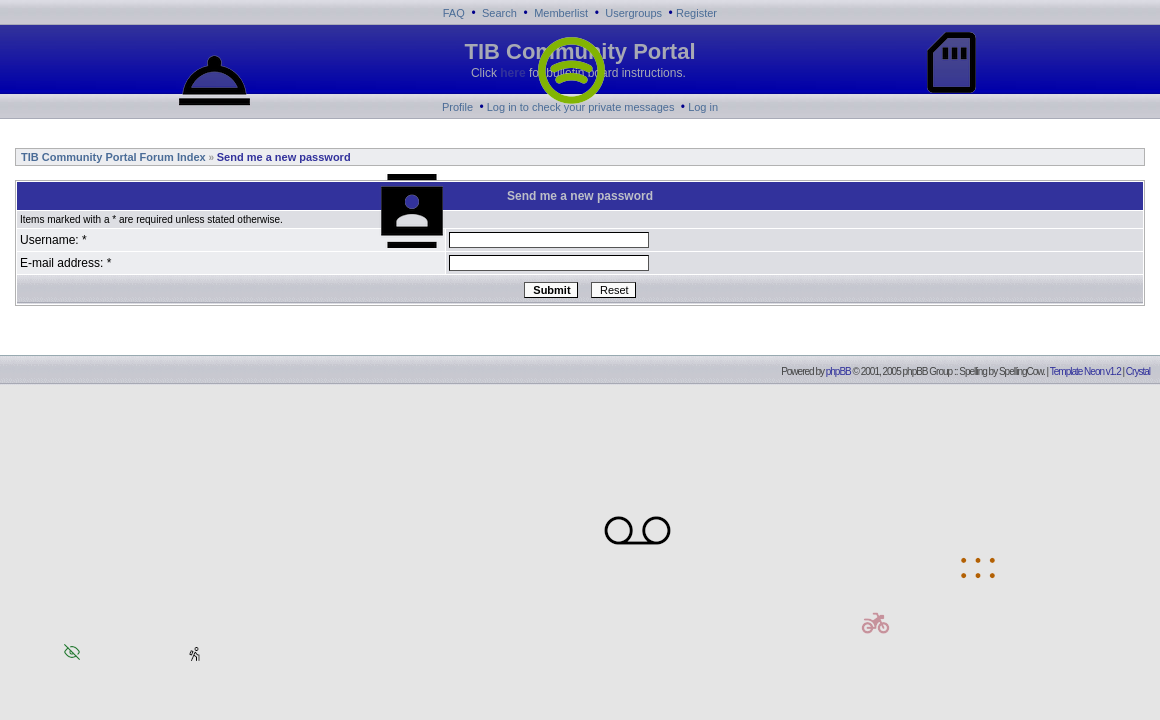 The height and width of the screenshot is (720, 1160). I want to click on drag to reorder or rearrange items, so click(978, 568).